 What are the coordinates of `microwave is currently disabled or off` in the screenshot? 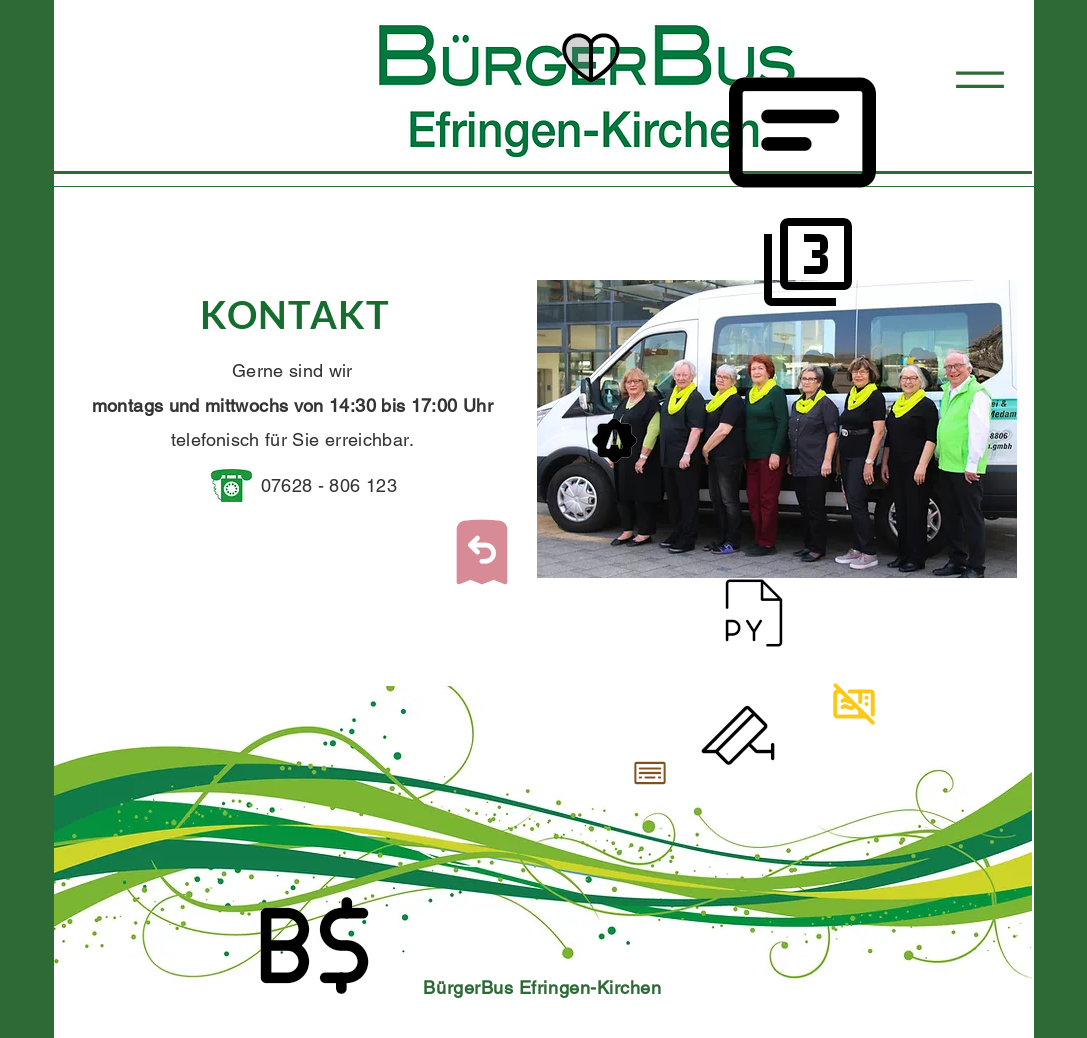 It's located at (854, 704).